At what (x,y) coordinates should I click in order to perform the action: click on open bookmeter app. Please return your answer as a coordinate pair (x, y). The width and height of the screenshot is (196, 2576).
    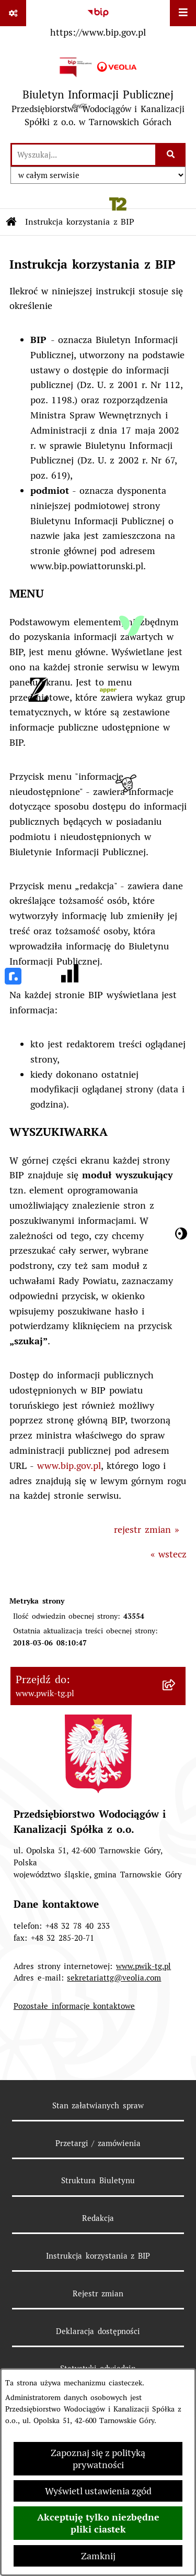
    Looking at the image, I should click on (70, 973).